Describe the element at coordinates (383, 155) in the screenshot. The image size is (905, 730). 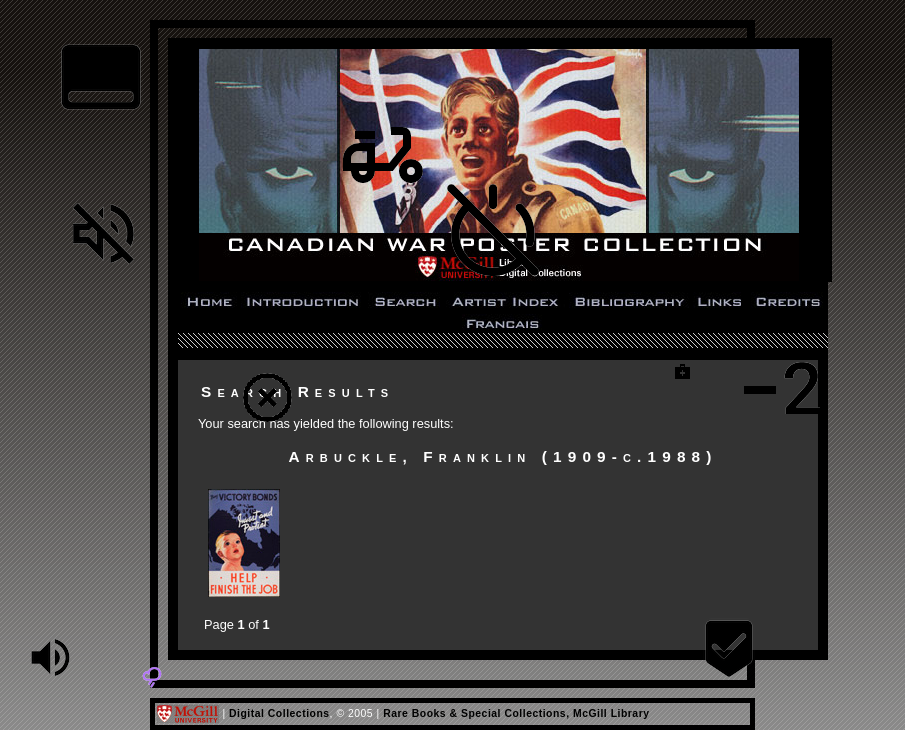
I see `select moped or scooter delivery option` at that location.